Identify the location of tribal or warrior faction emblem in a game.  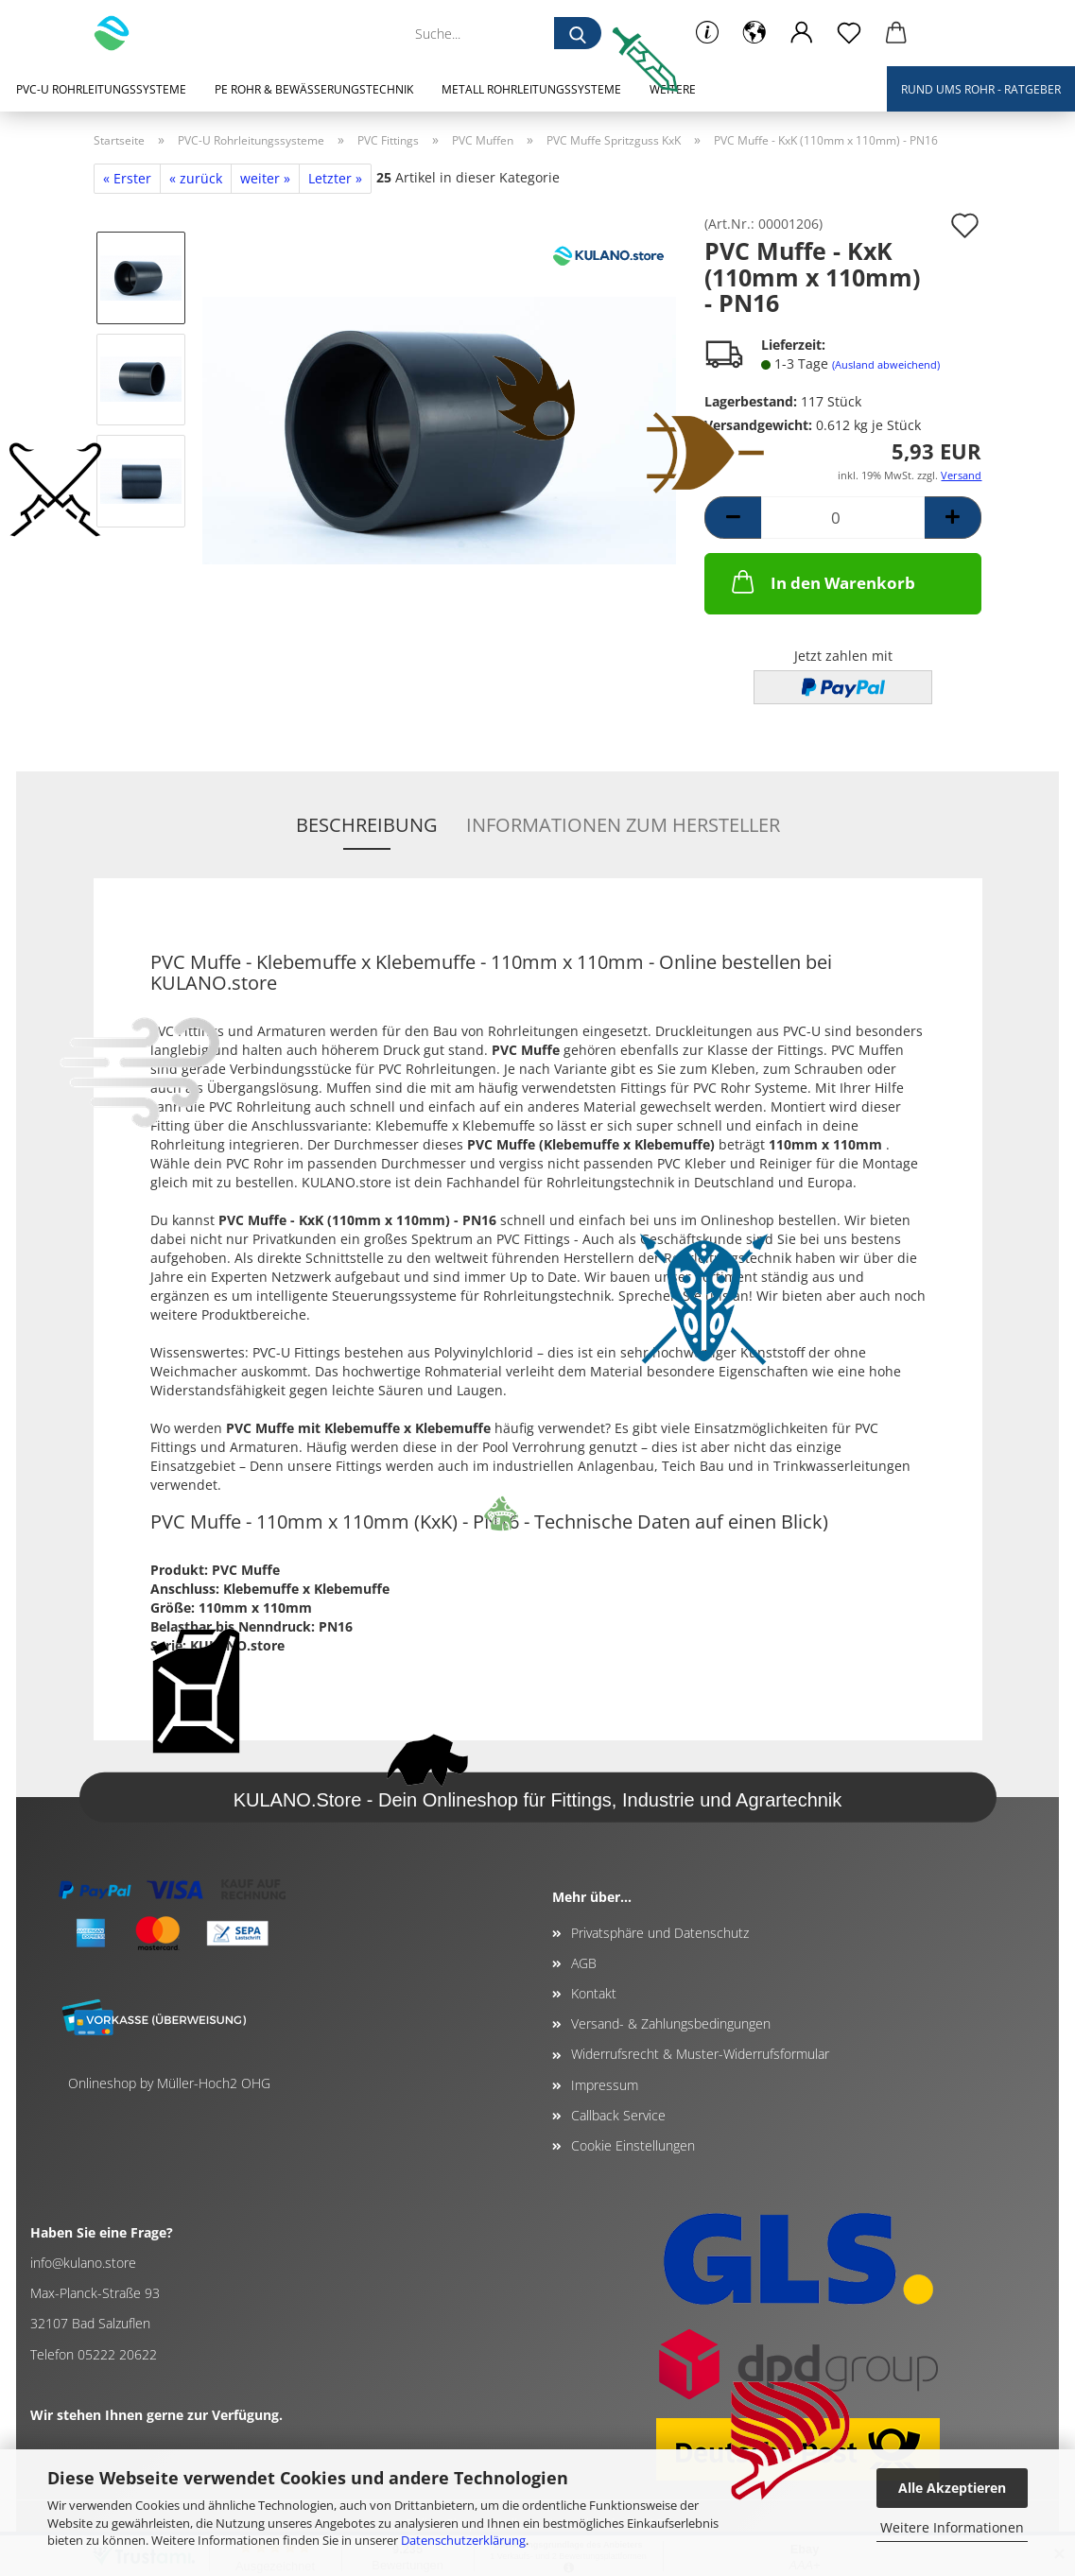
(703, 1299).